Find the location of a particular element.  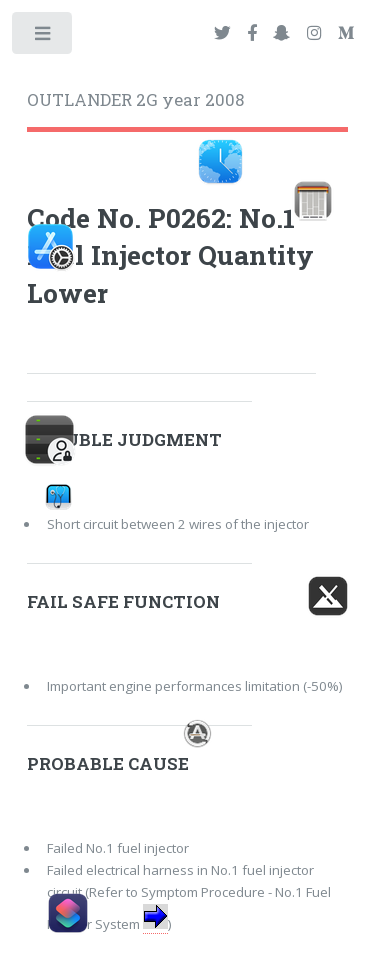

open network time protocol settings is located at coordinates (220, 161).